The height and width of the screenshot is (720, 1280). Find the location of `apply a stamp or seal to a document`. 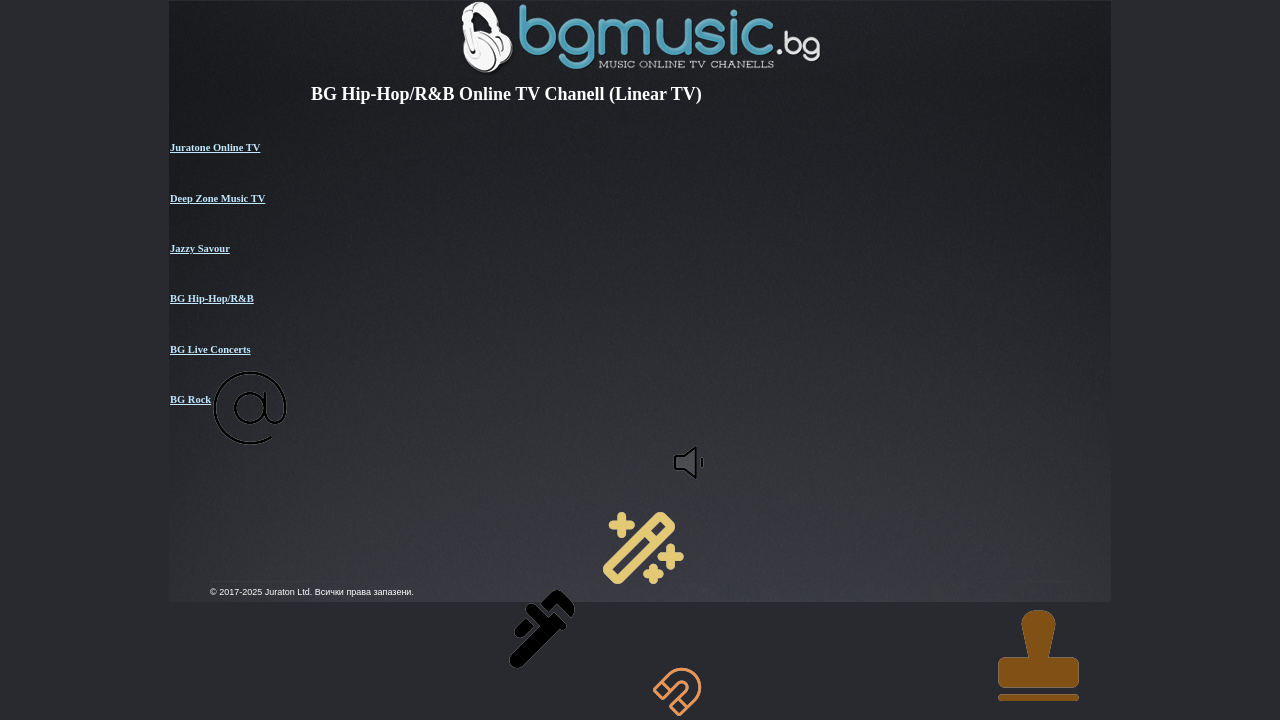

apply a stamp or seal to a document is located at coordinates (1038, 657).